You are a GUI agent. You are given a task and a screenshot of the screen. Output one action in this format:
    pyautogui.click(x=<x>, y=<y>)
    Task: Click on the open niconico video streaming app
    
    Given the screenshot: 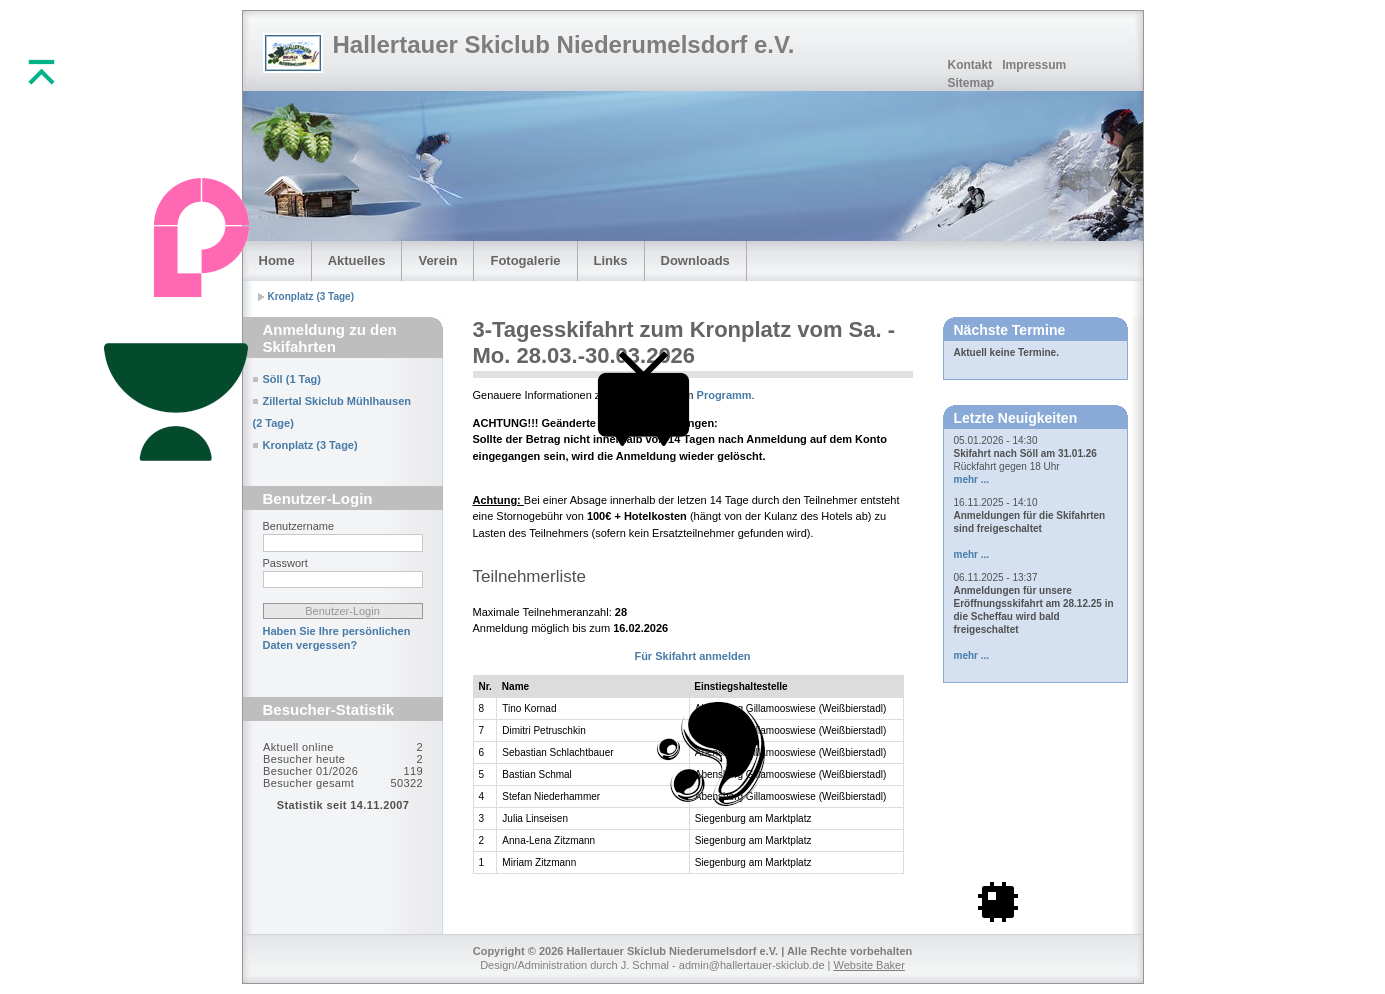 What is the action you would take?
    pyautogui.click(x=643, y=398)
    